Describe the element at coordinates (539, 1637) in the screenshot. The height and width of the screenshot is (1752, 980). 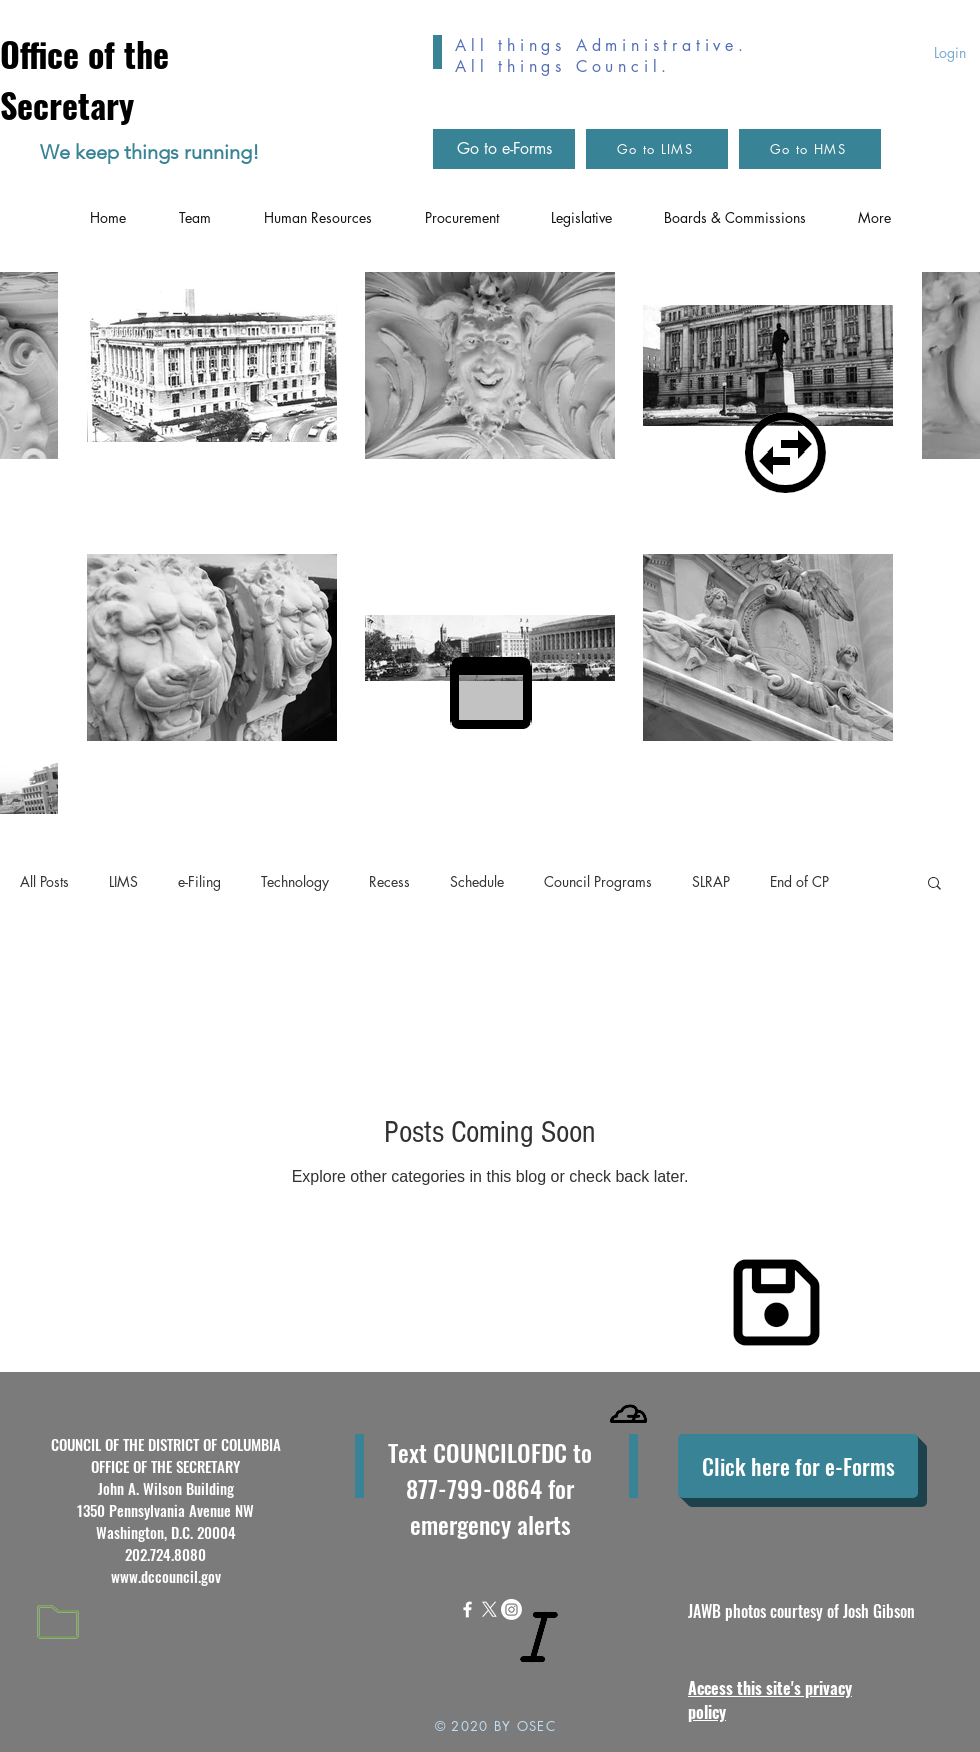
I see `apply italic formatting to selected text` at that location.